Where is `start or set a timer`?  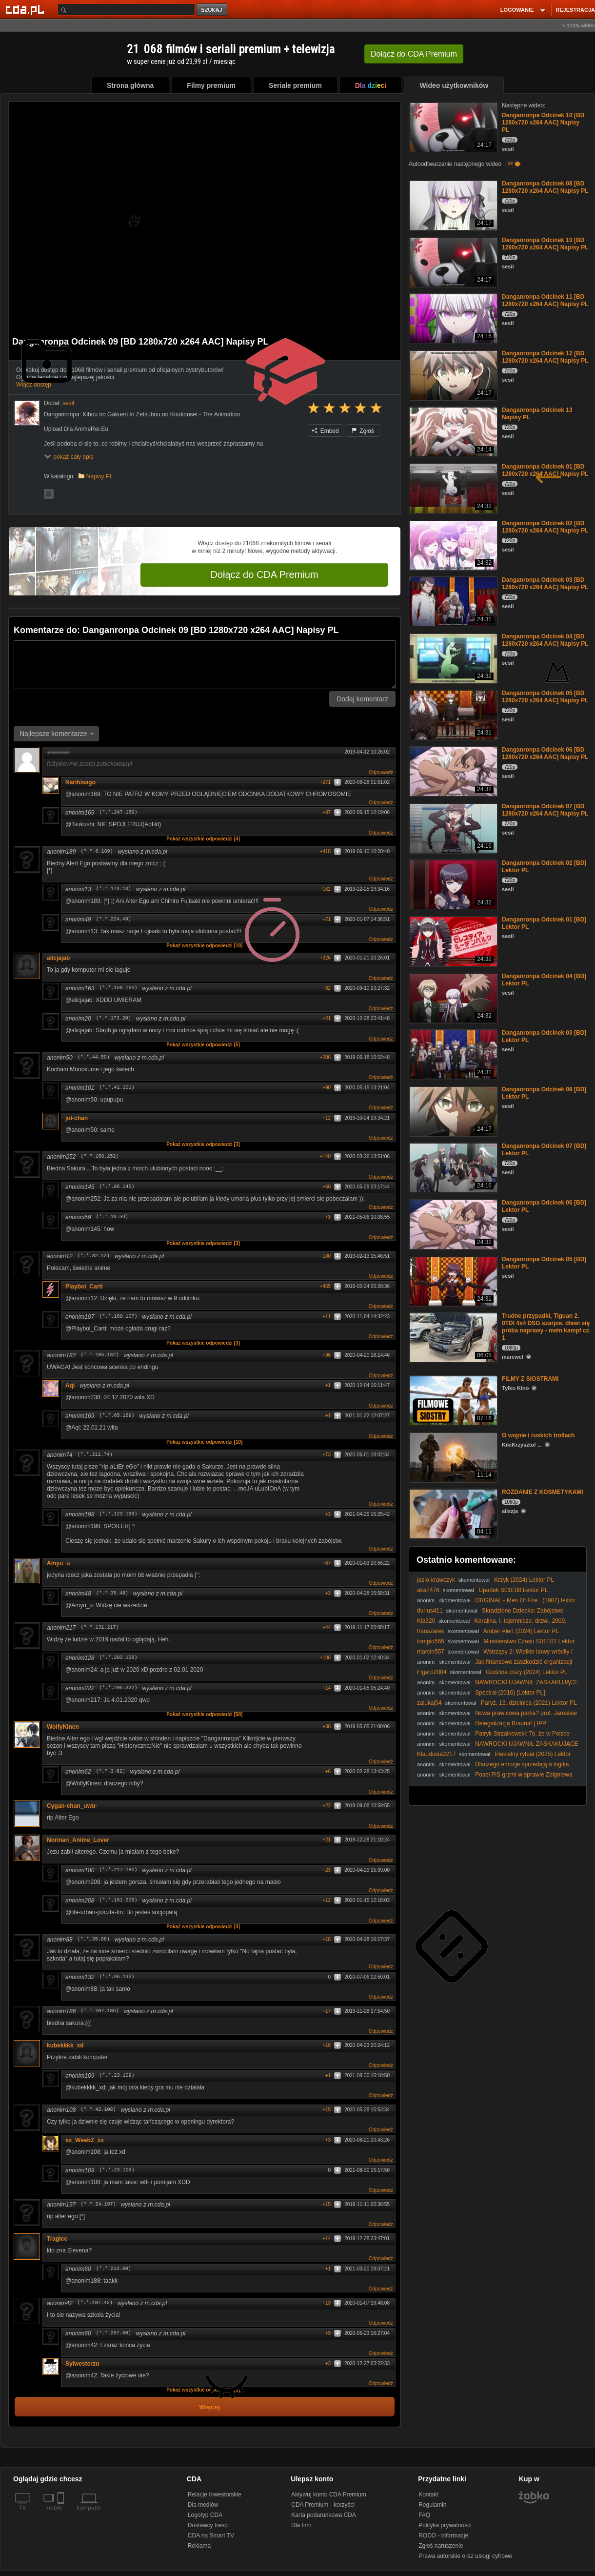
start or set a timer is located at coordinates (272, 932).